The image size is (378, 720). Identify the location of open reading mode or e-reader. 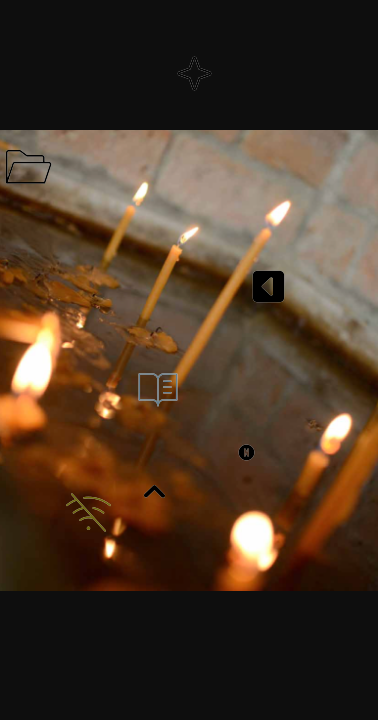
(158, 387).